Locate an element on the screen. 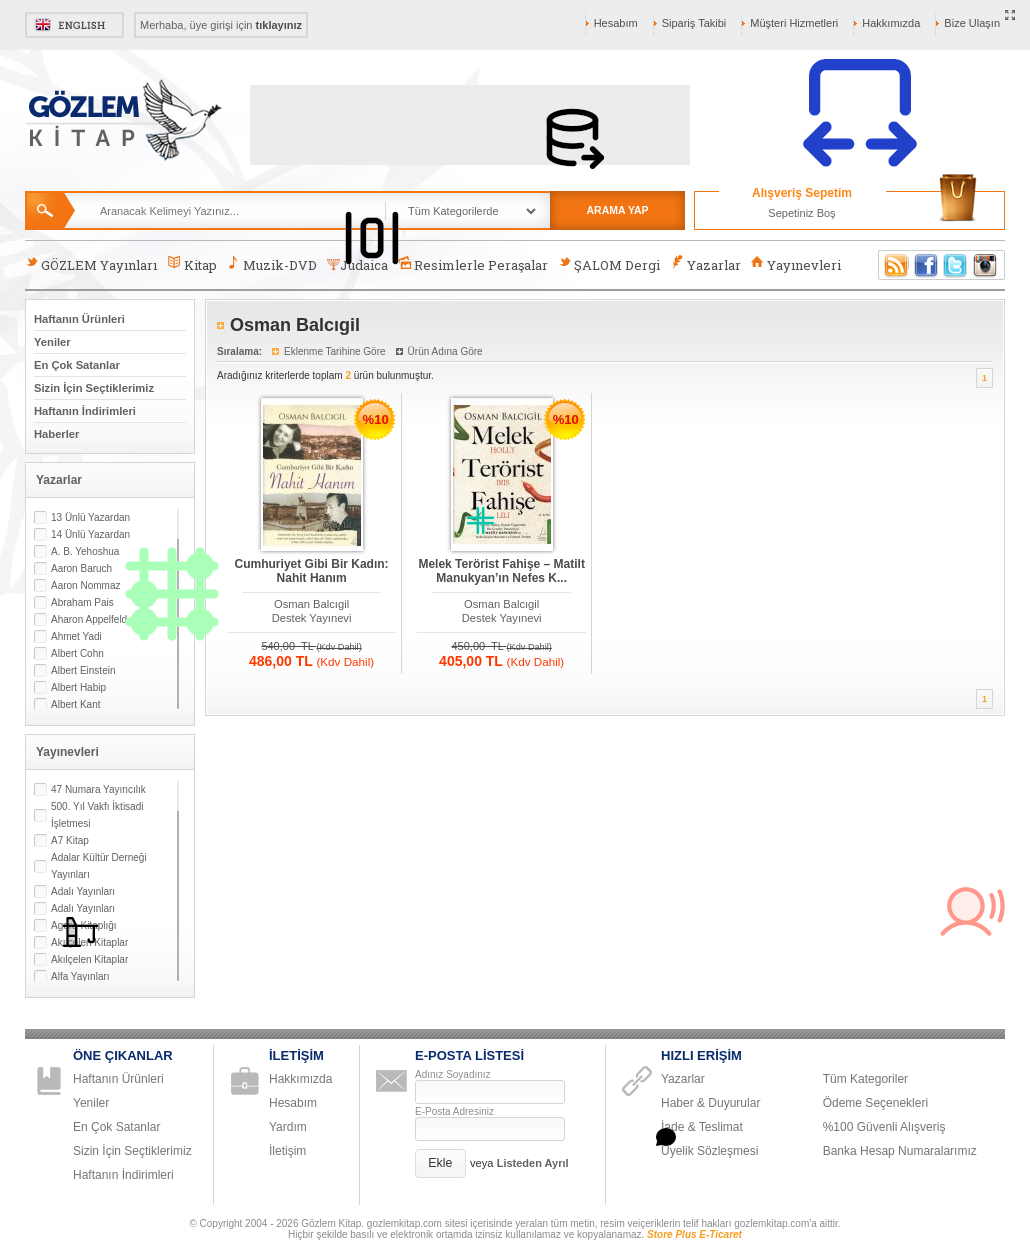  export data from database is located at coordinates (572, 137).